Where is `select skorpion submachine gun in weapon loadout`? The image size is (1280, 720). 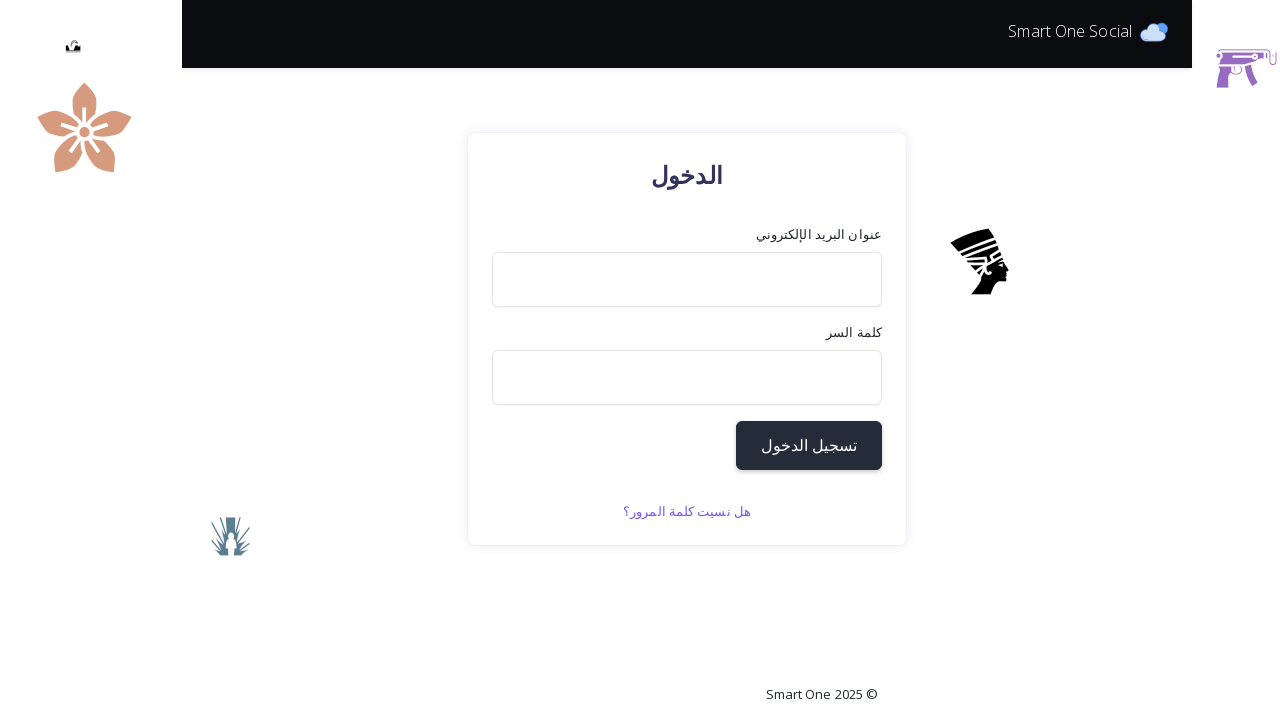 select skorpion submachine gun in weapon loadout is located at coordinates (1246, 68).